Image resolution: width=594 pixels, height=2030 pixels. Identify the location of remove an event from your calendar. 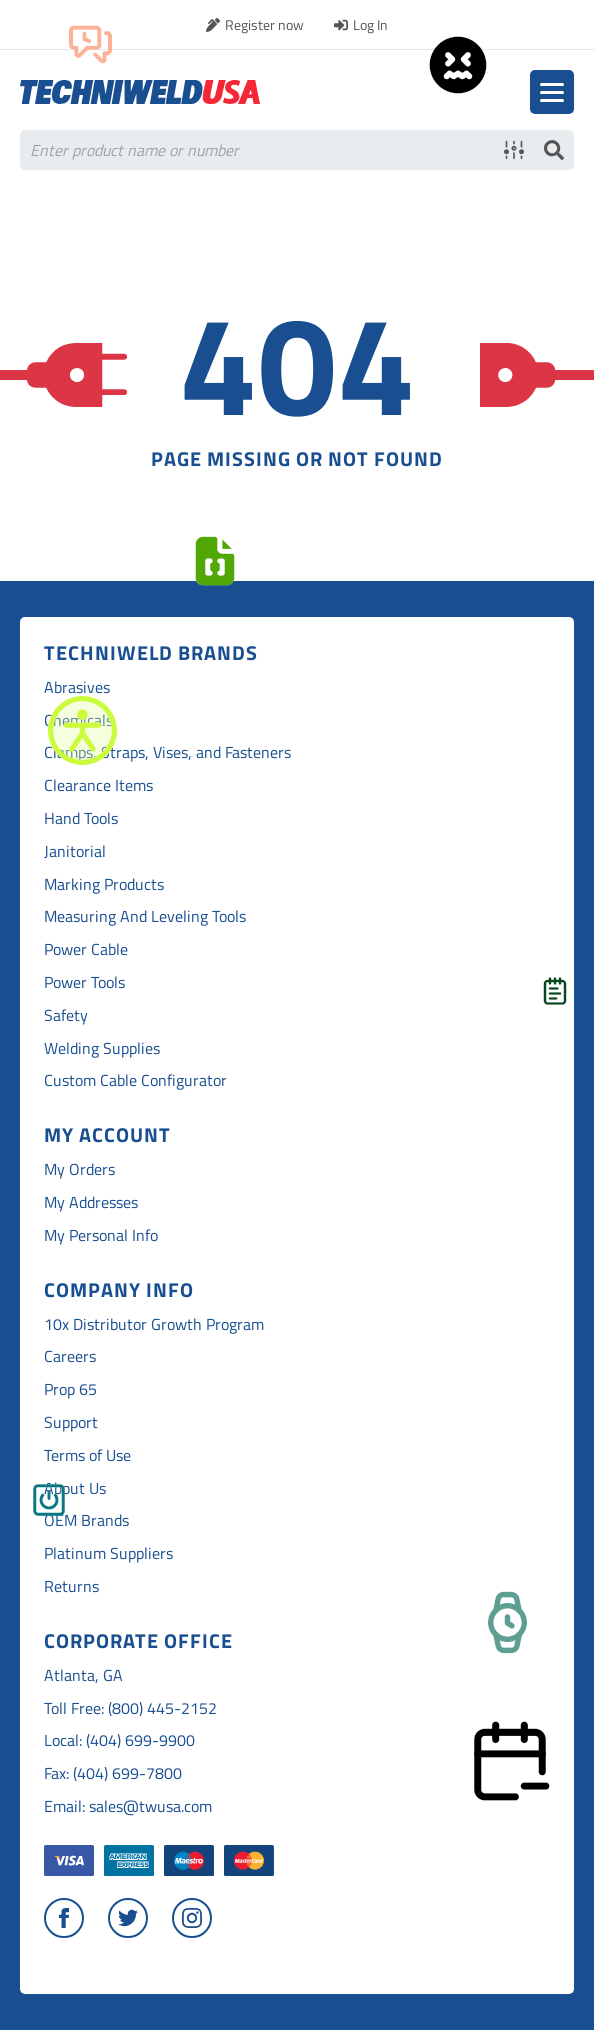
(510, 1761).